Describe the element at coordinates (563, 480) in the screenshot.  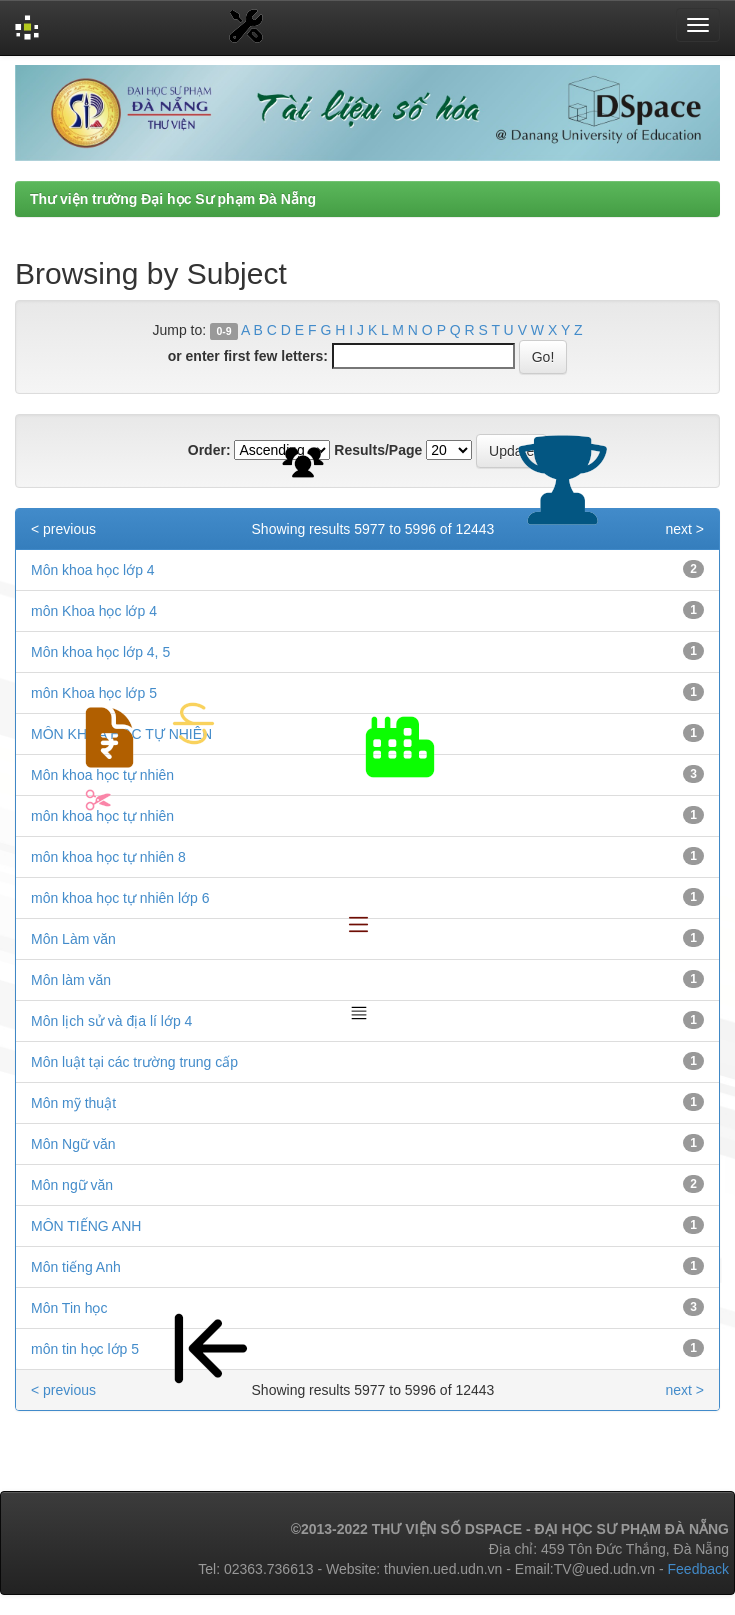
I see `view achievements or awards` at that location.